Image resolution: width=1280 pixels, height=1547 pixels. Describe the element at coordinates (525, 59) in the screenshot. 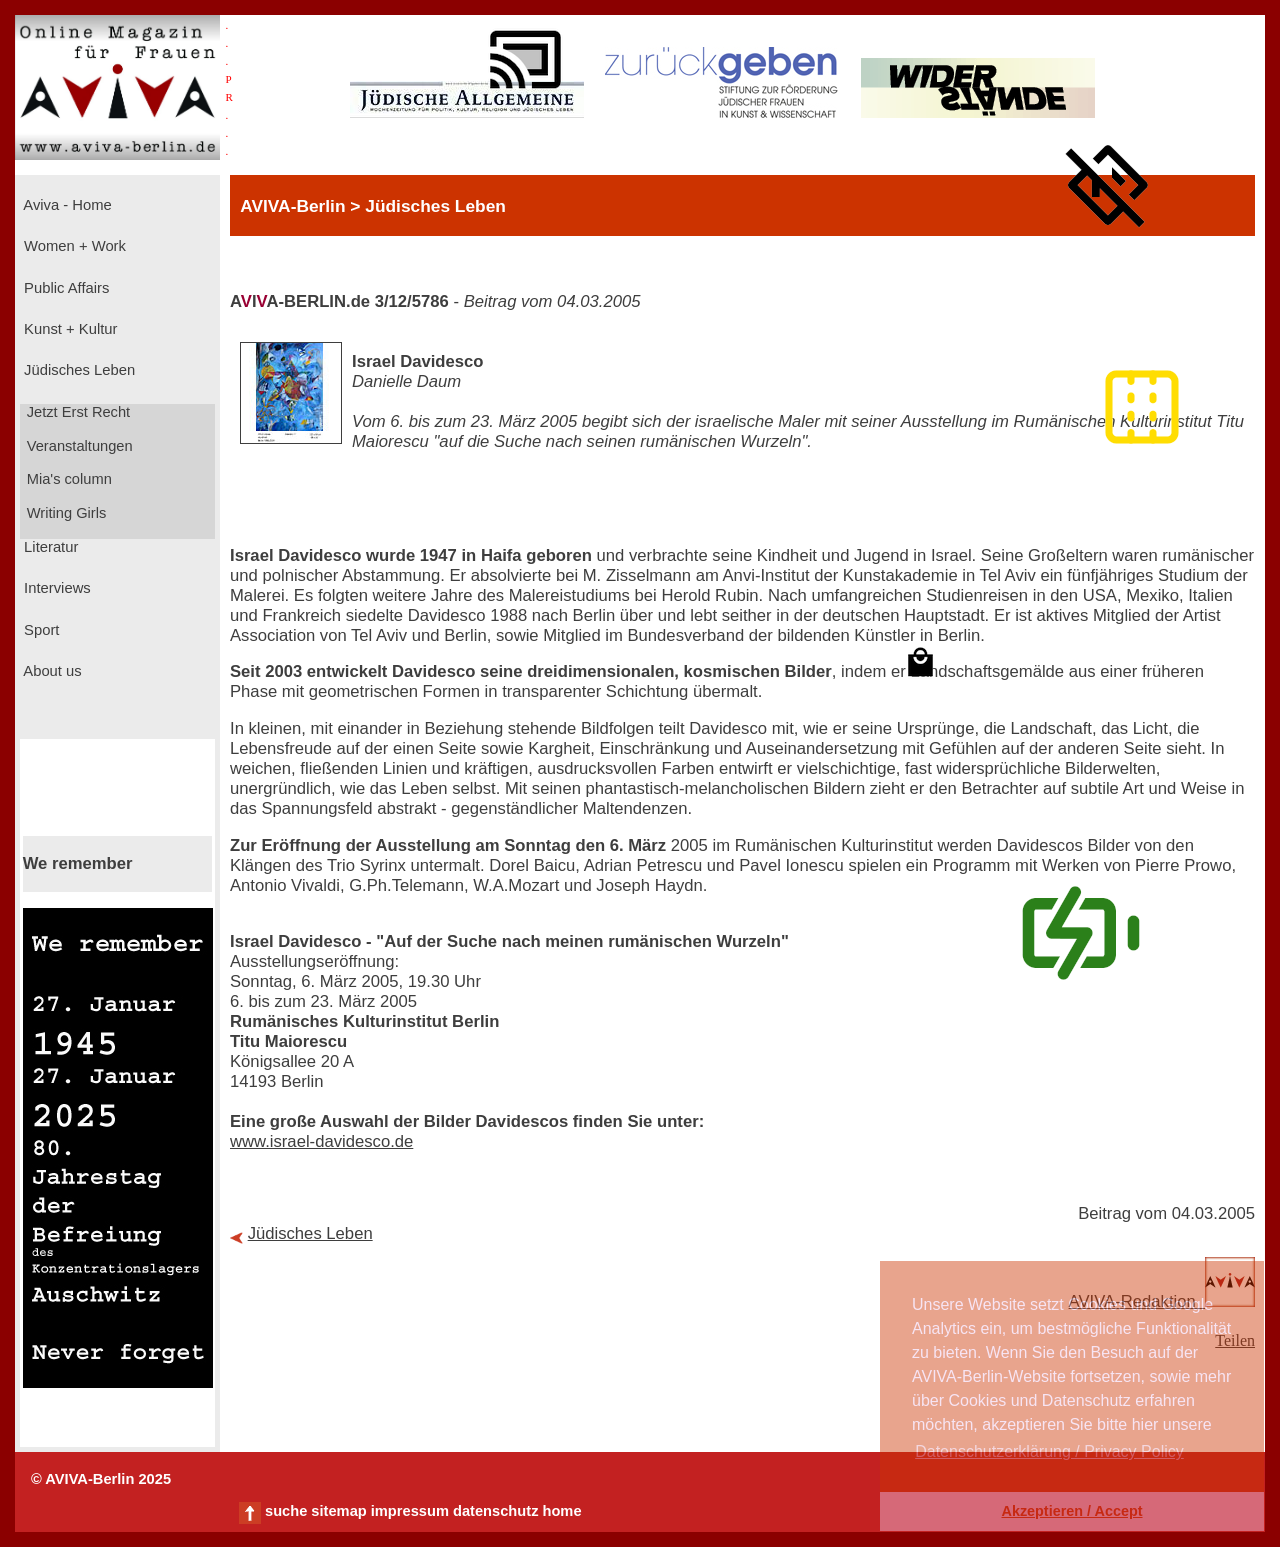

I see `indicates active casting to a connected device` at that location.